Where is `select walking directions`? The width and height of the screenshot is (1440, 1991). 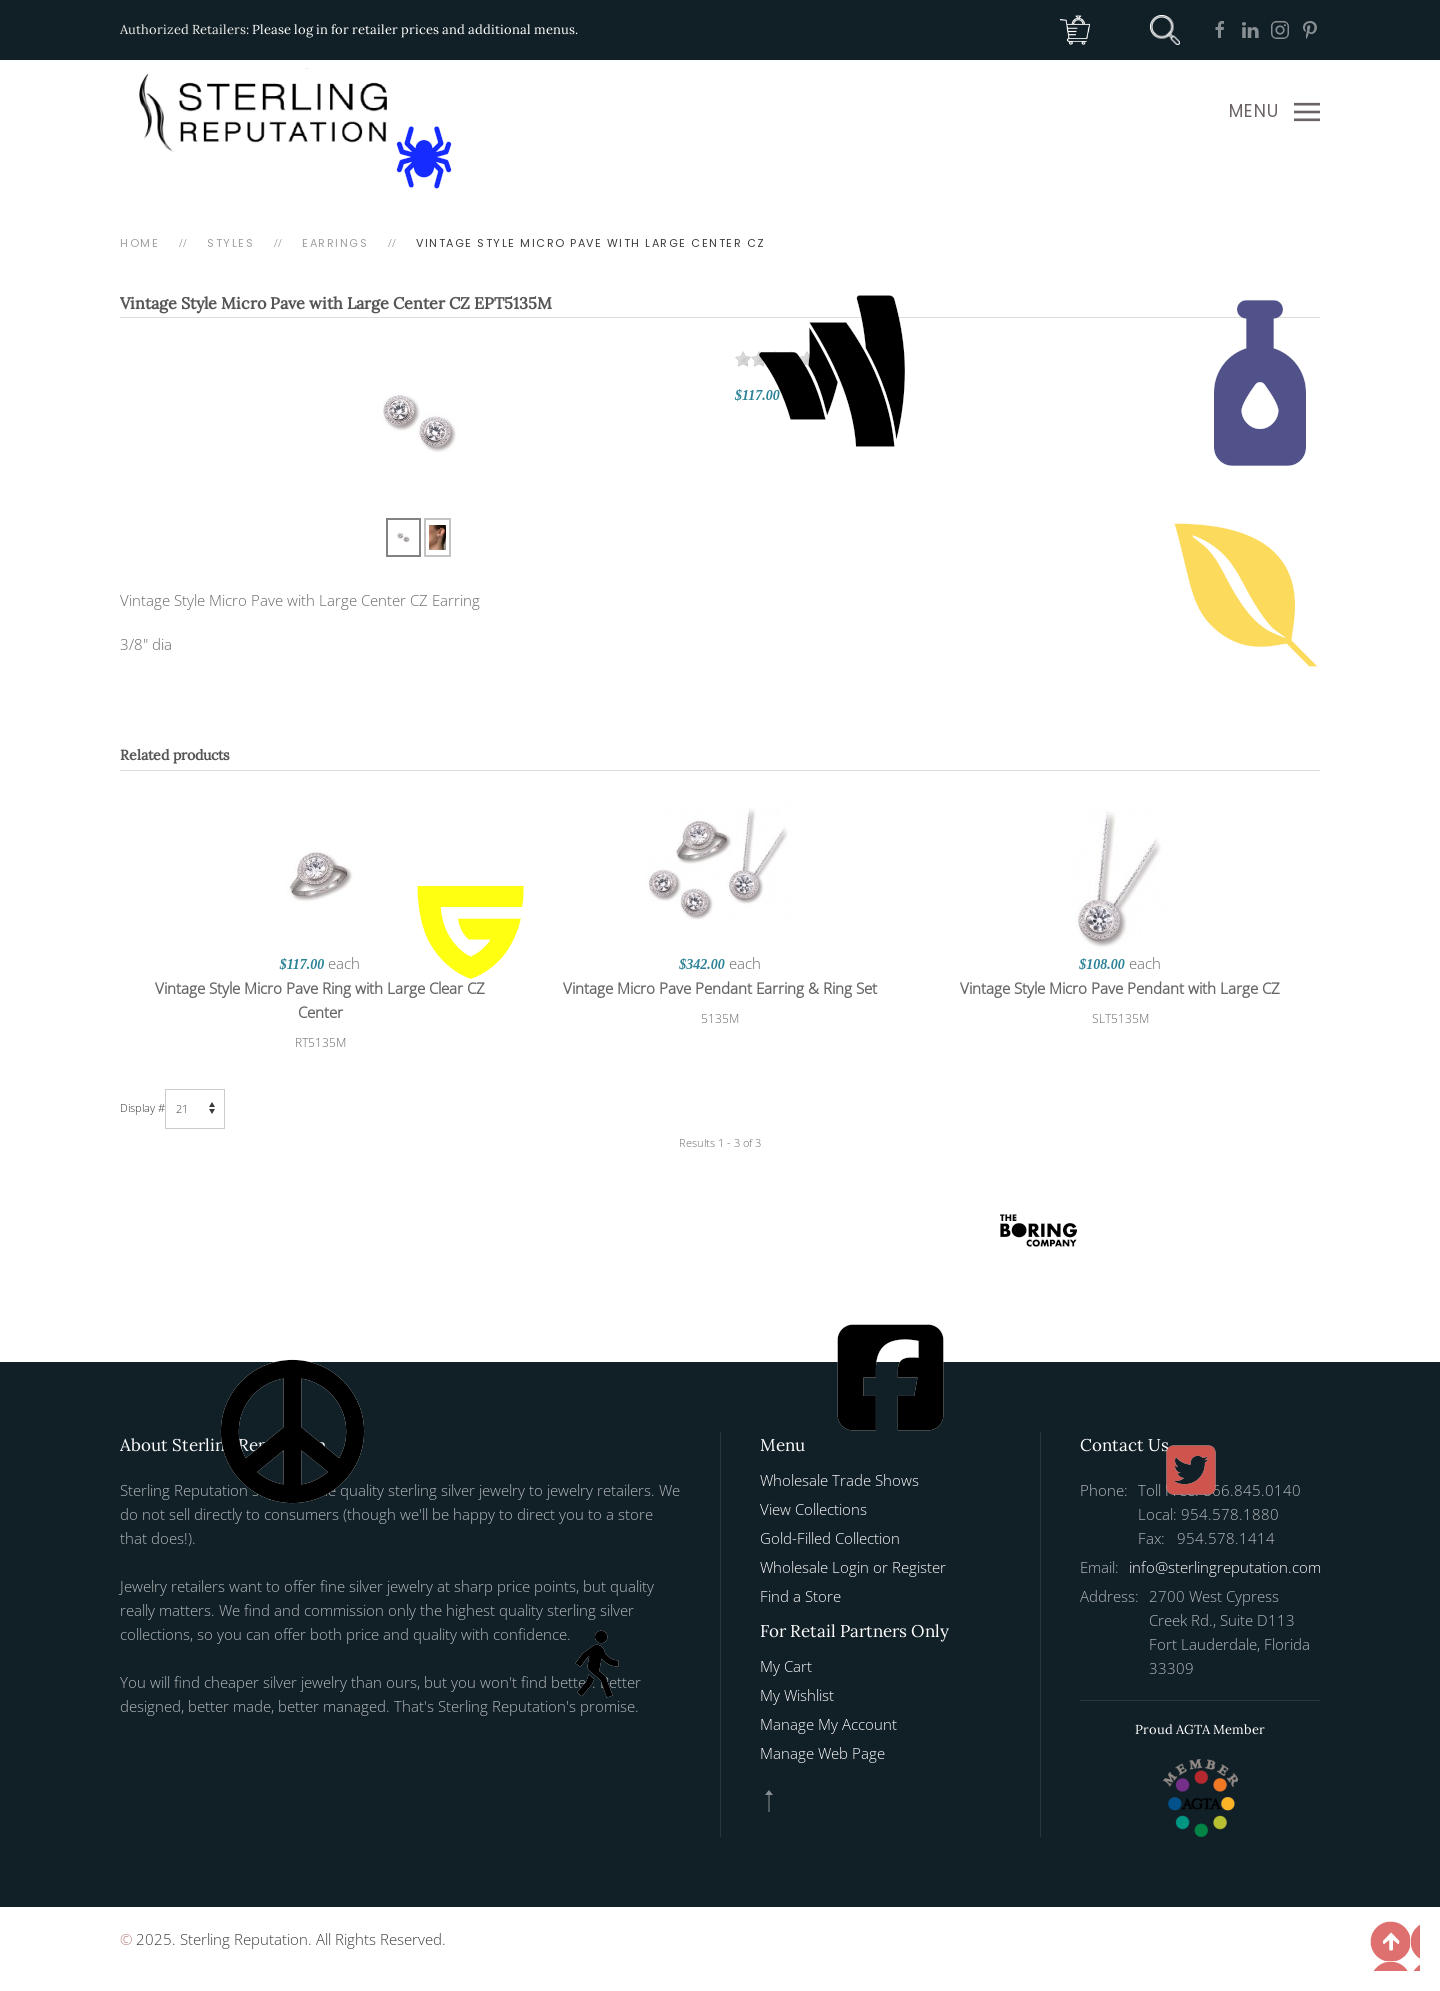
select walking directions is located at coordinates (596, 1663).